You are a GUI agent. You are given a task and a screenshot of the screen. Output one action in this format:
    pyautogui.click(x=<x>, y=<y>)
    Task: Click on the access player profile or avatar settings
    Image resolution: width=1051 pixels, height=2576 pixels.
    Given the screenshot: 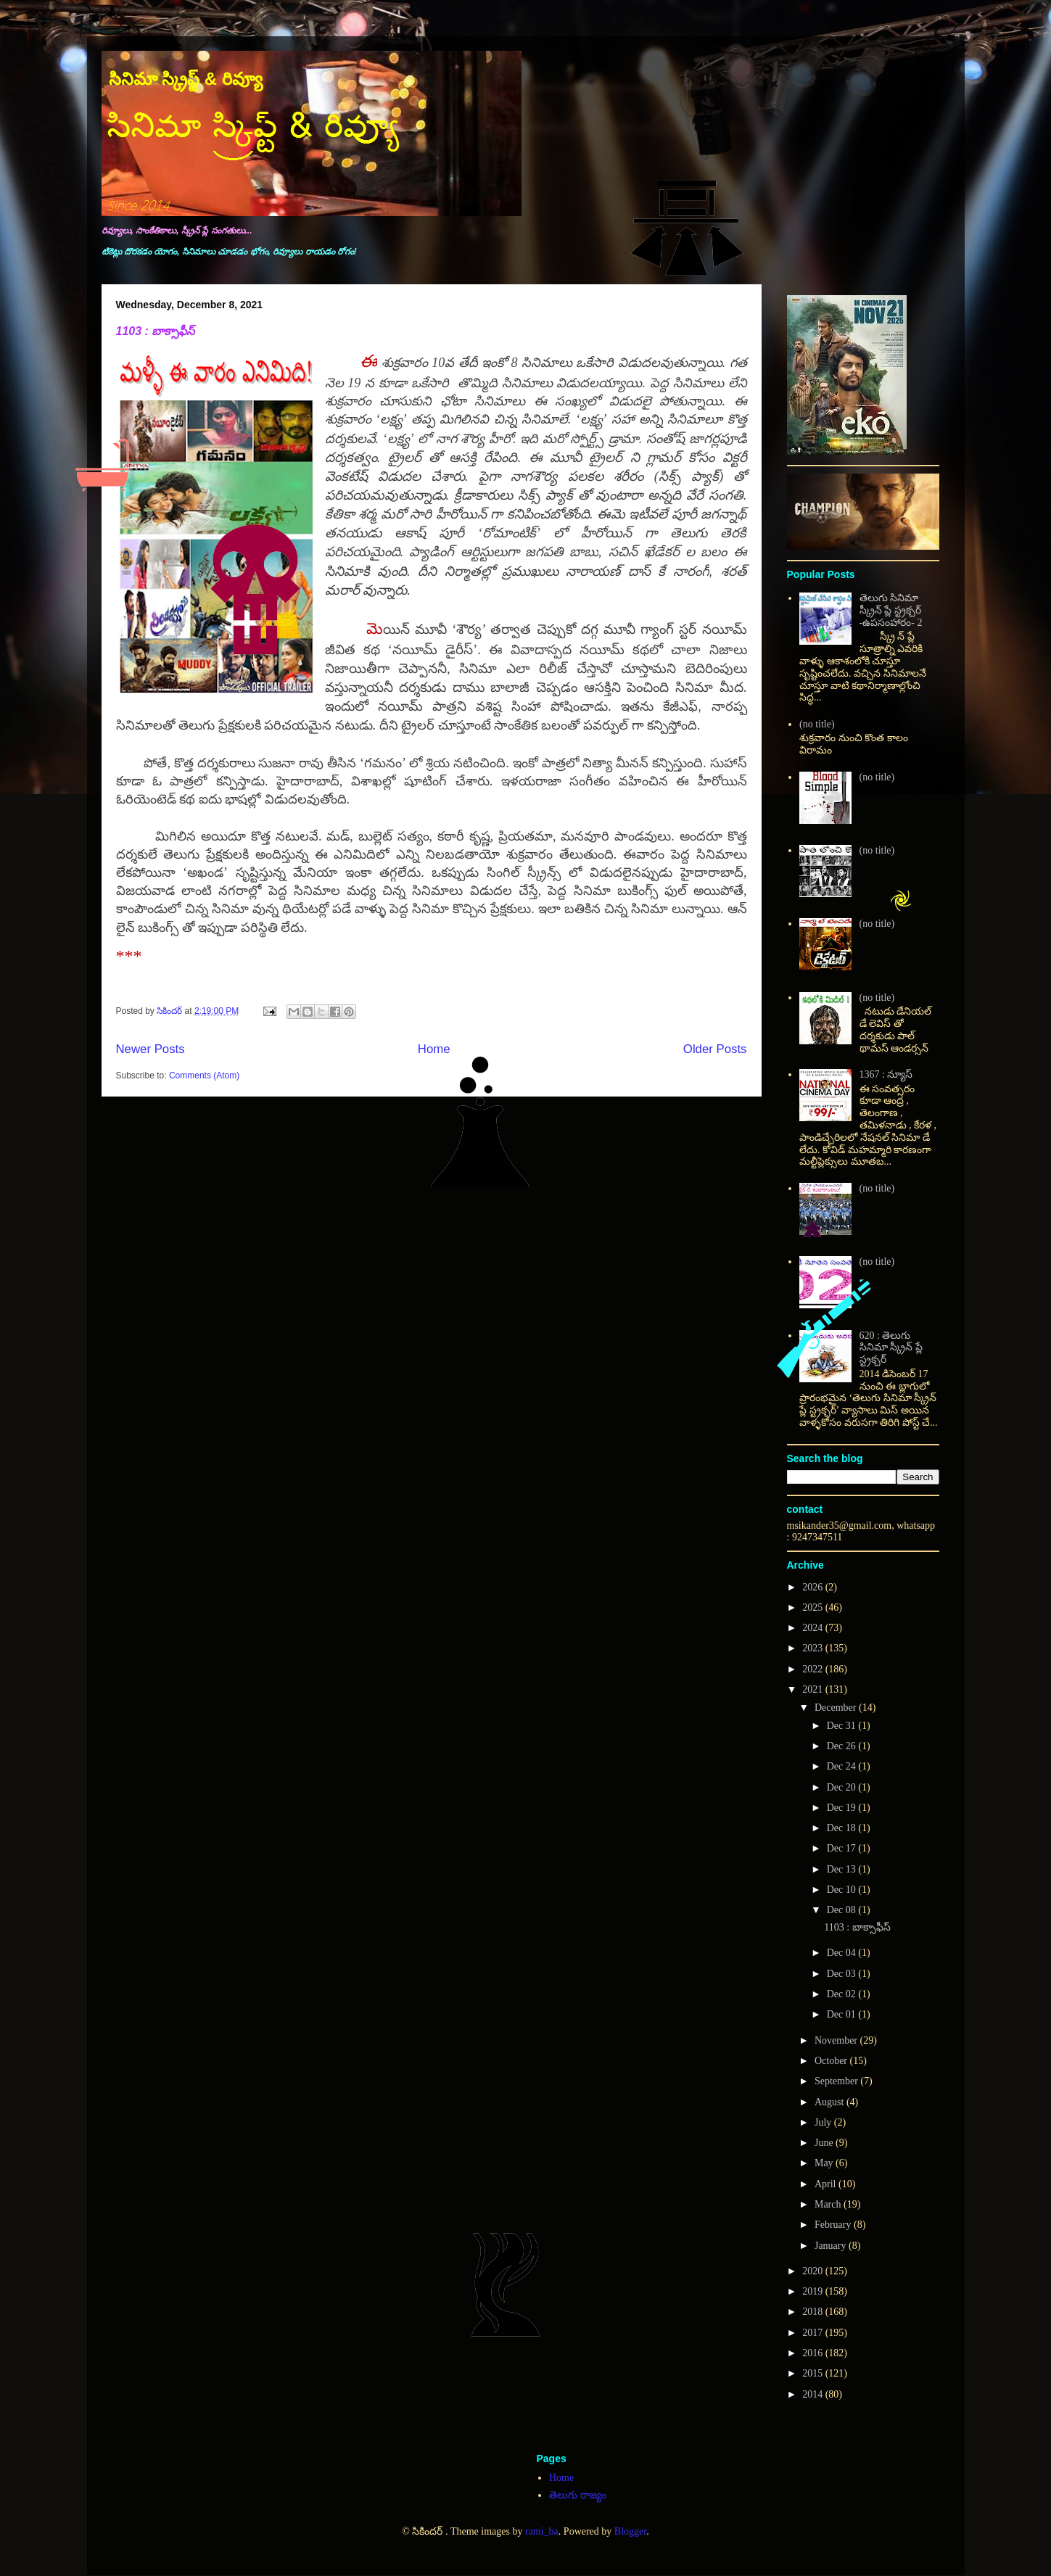 What is the action you would take?
    pyautogui.click(x=812, y=1229)
    